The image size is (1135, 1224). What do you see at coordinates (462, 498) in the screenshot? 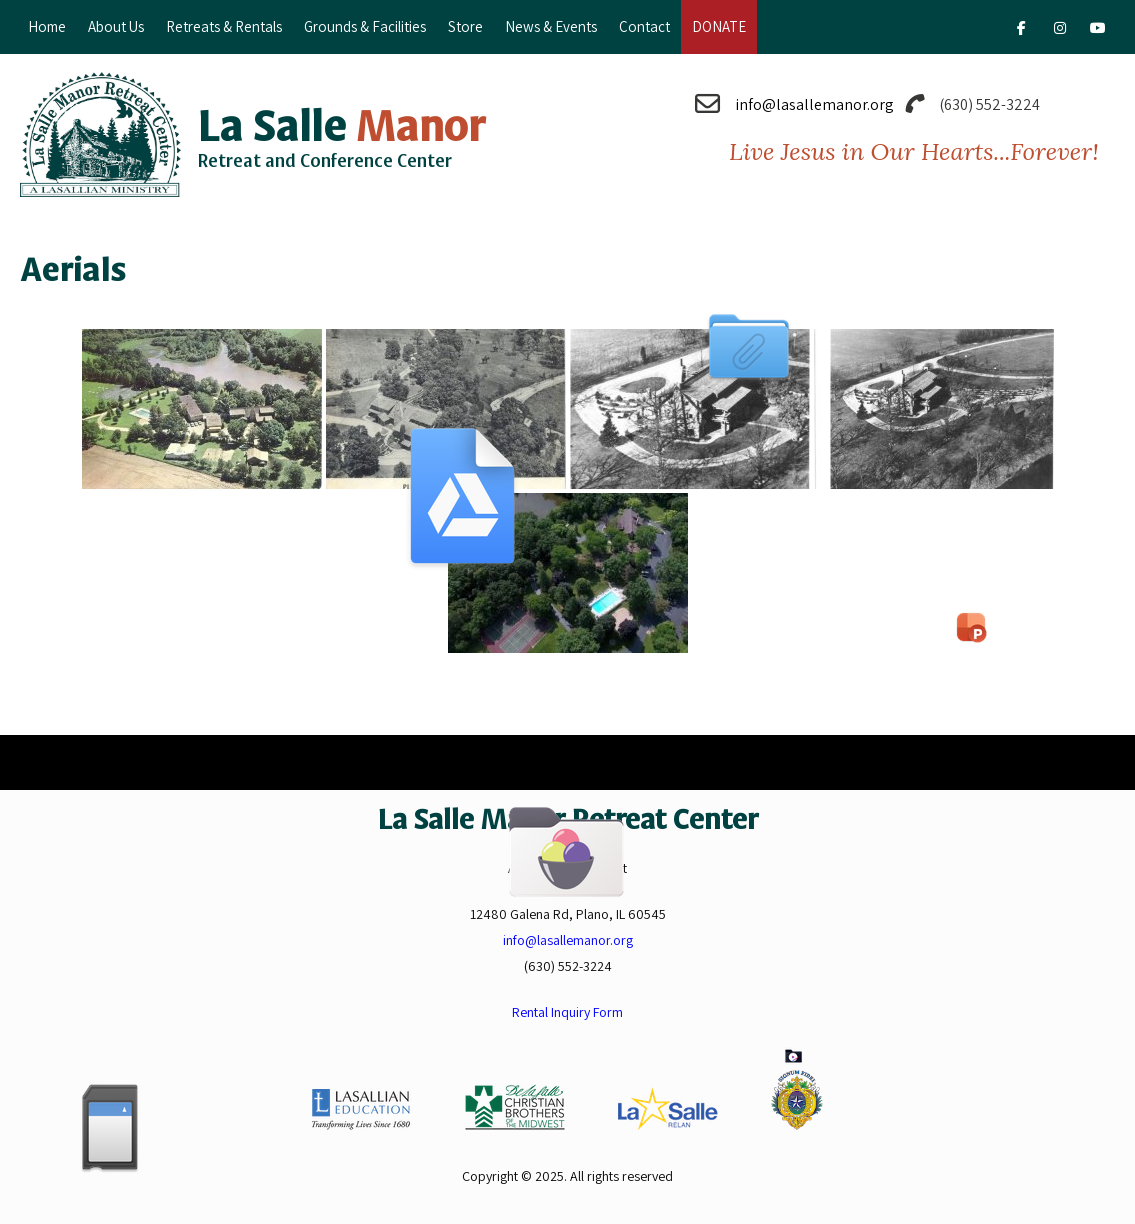
I see `a google drive shortcut or linked file` at bounding box center [462, 498].